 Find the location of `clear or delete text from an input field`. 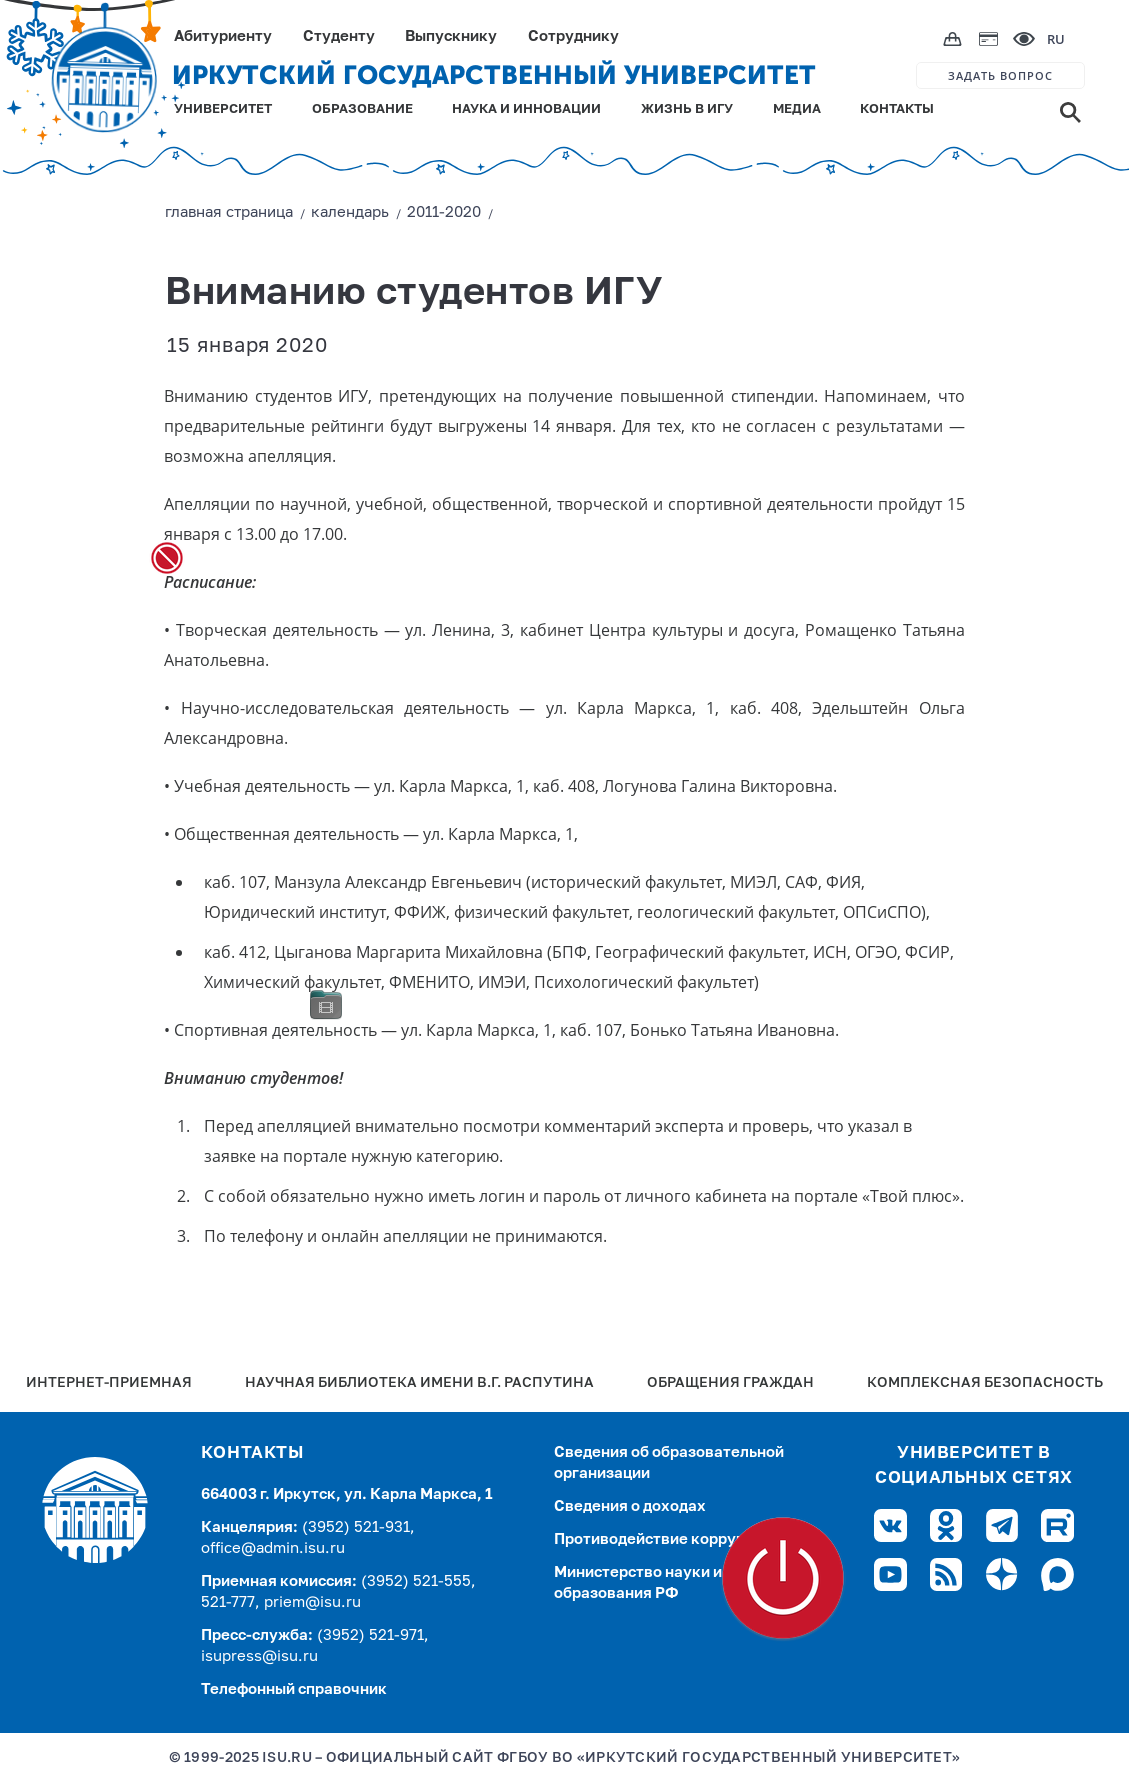

clear or delete text from an input field is located at coordinates (167, 558).